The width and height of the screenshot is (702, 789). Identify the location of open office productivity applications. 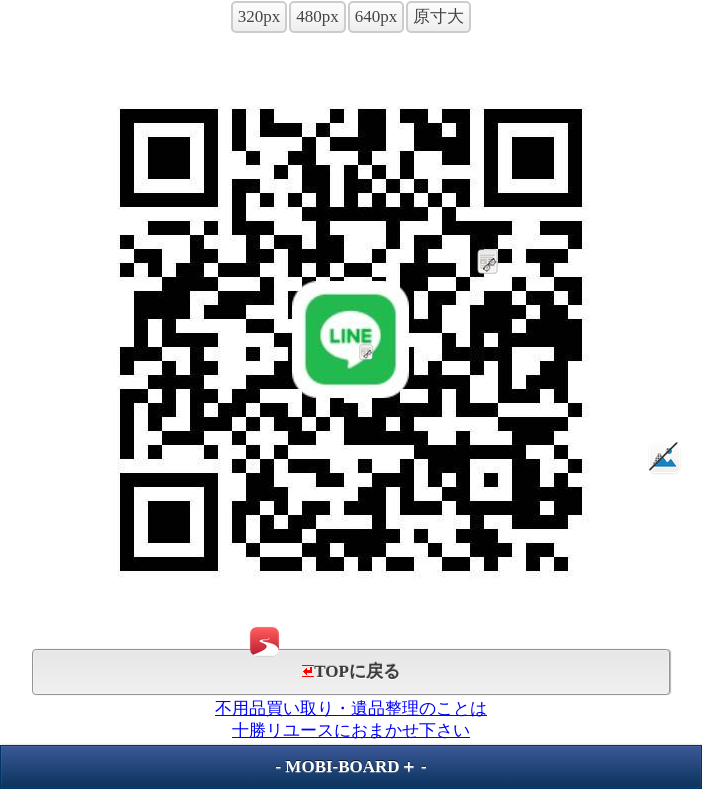
(487, 261).